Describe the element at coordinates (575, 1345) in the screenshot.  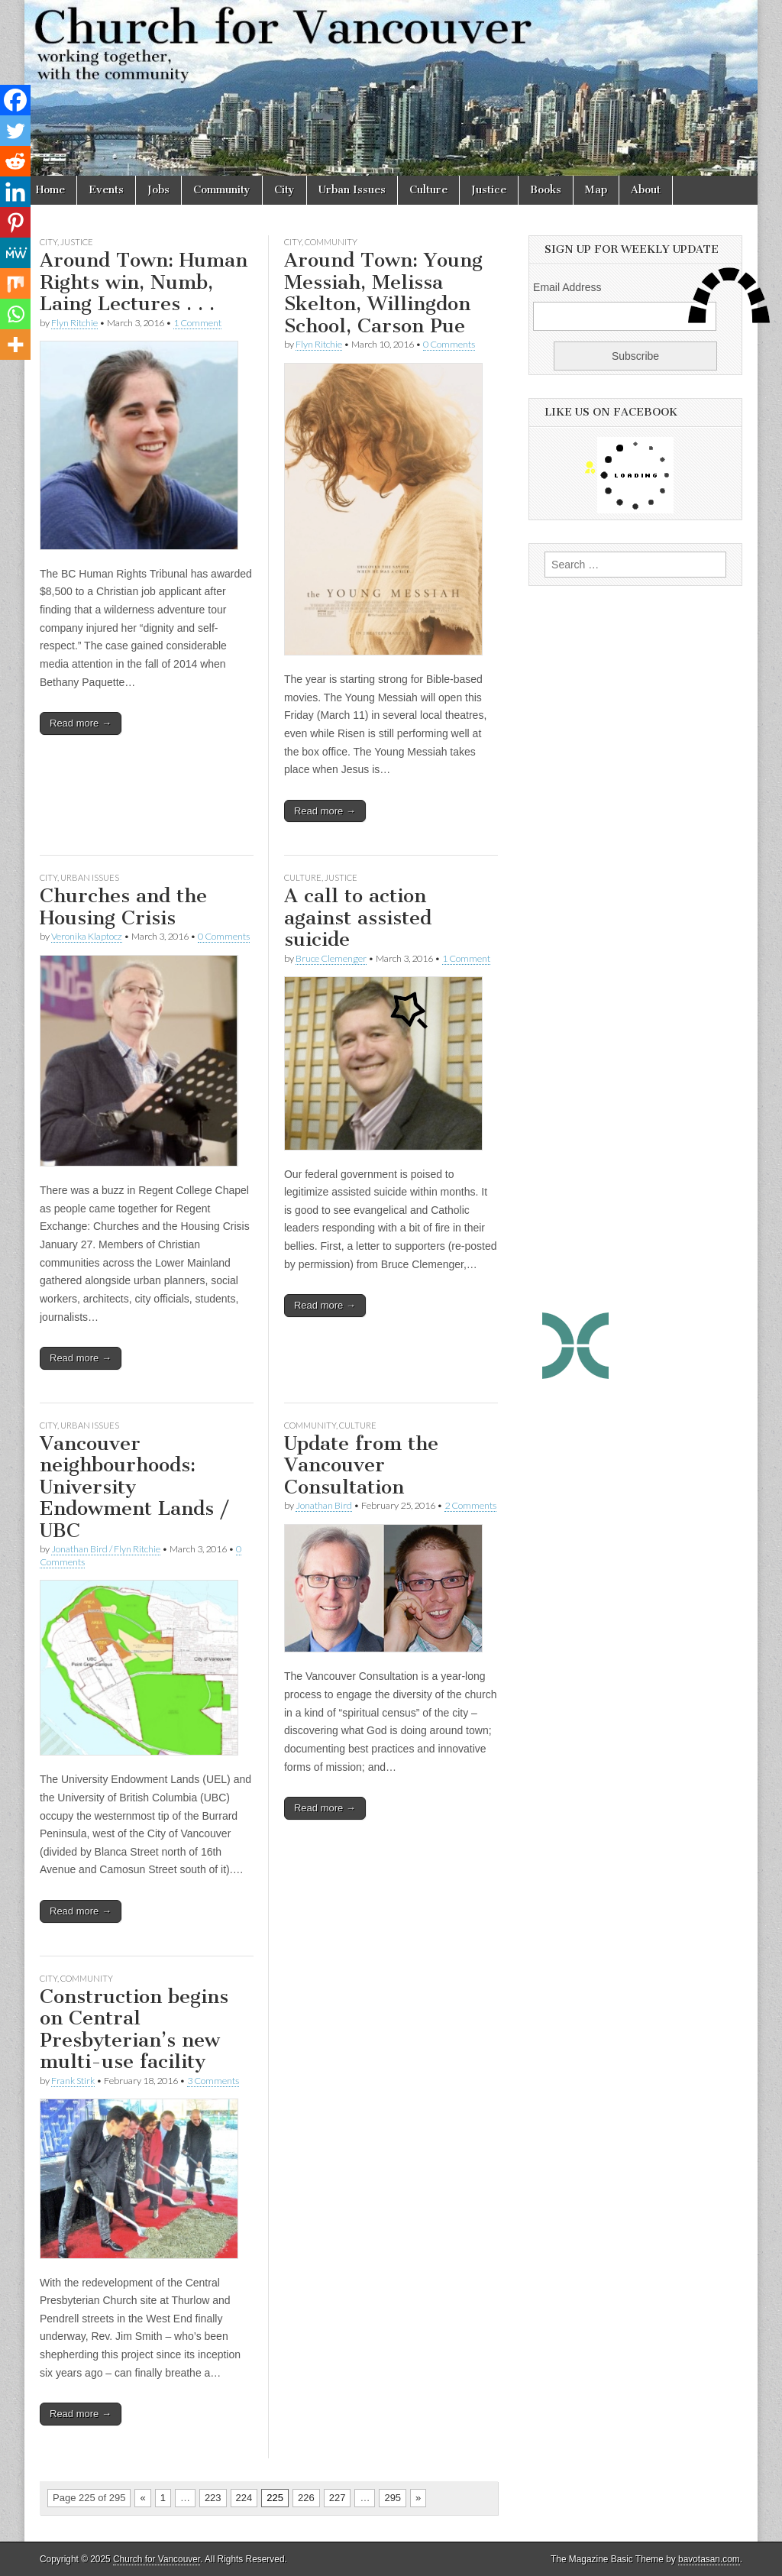
I see `nextflow workflow management platform logo` at that location.